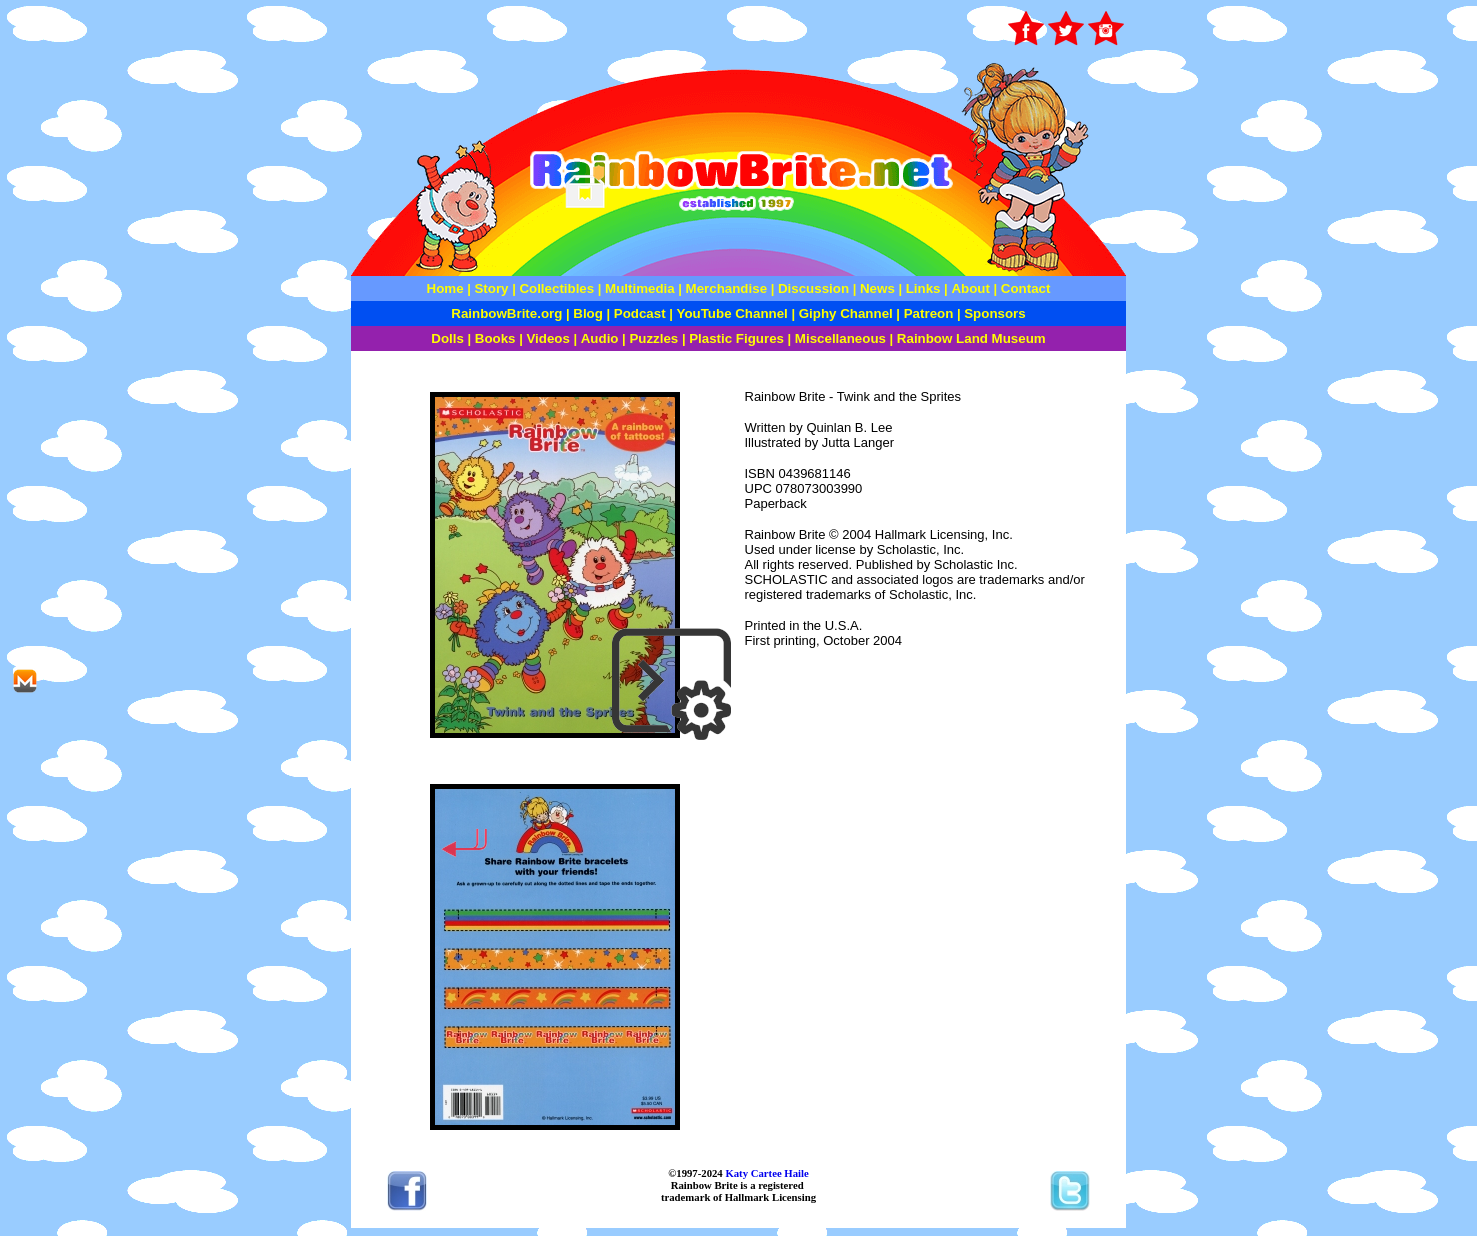  What do you see at coordinates (671, 680) in the screenshot?
I see `open terminal preferences` at bounding box center [671, 680].